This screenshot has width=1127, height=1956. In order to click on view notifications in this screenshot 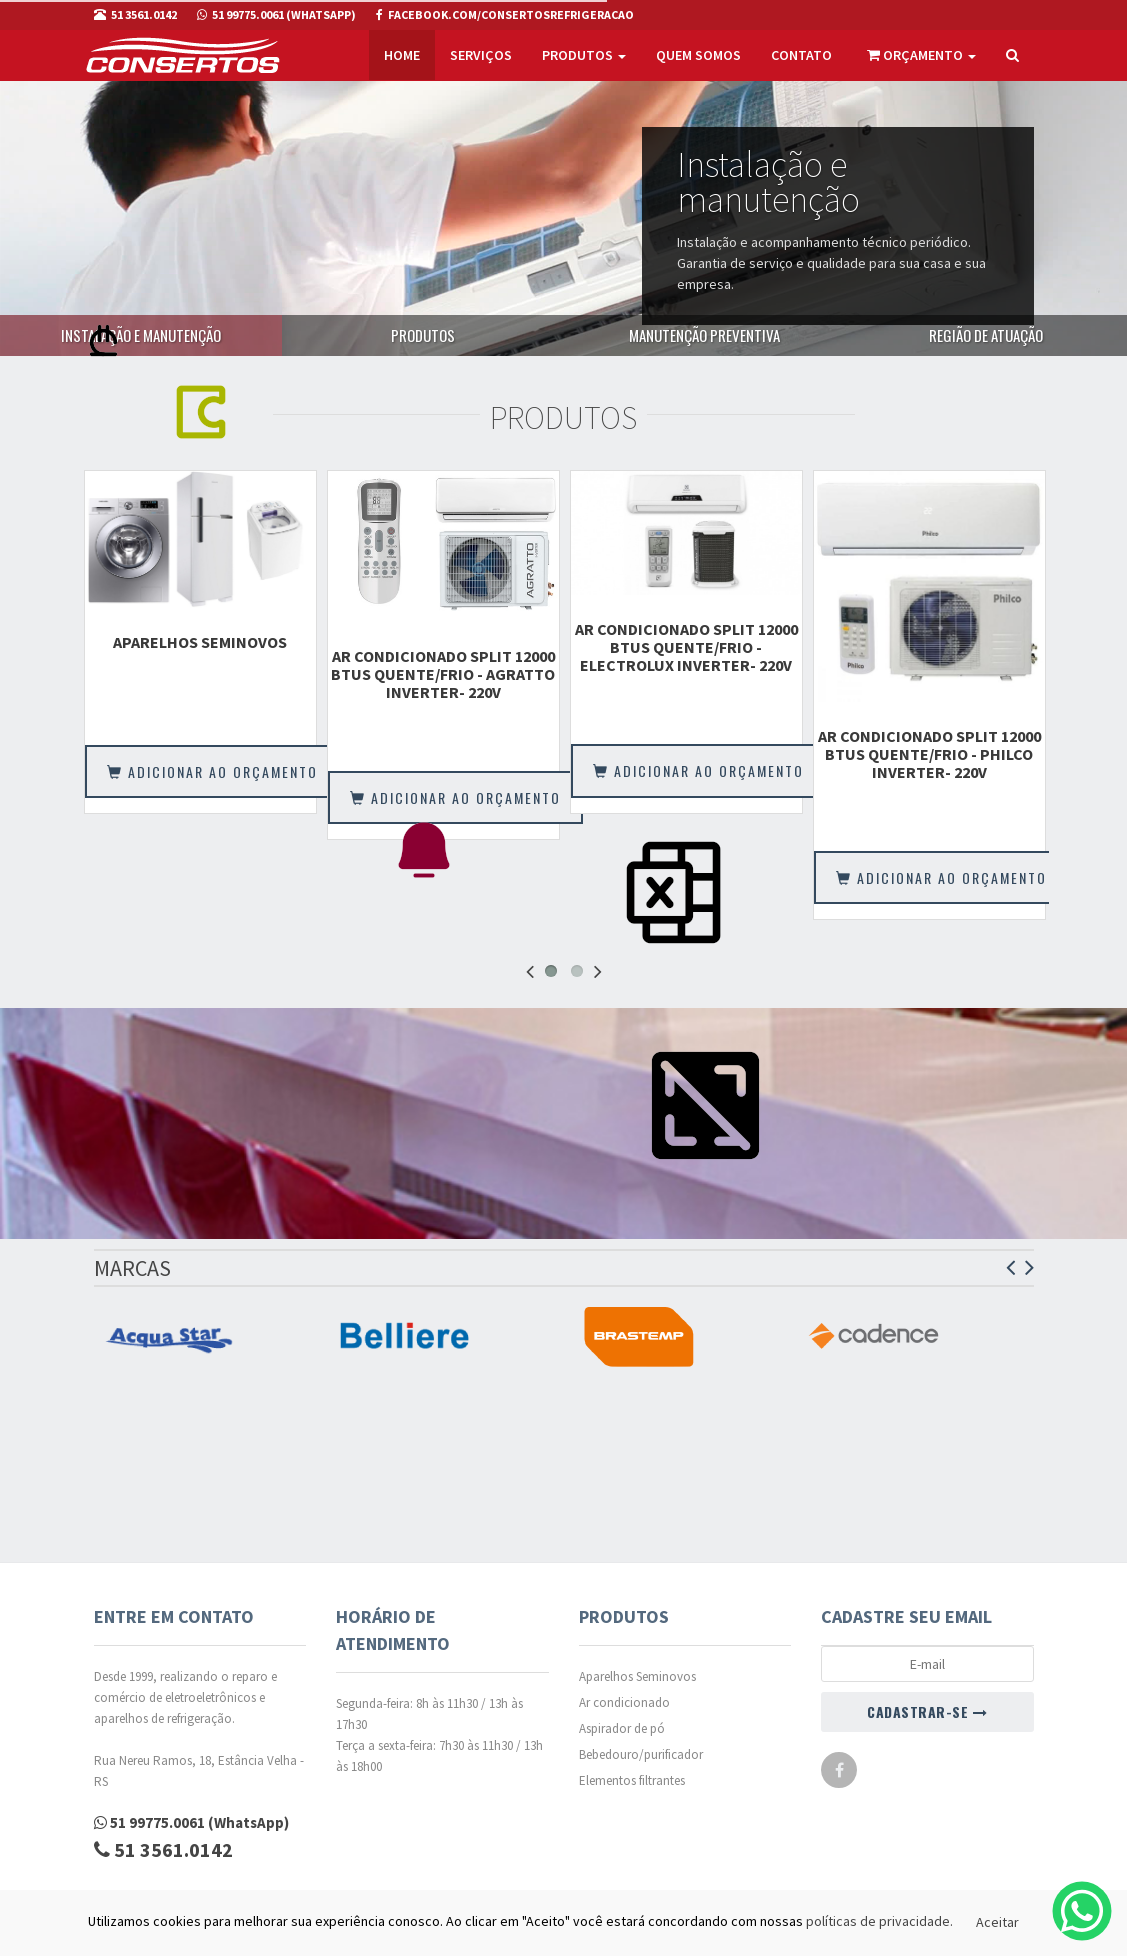, I will do `click(424, 850)`.